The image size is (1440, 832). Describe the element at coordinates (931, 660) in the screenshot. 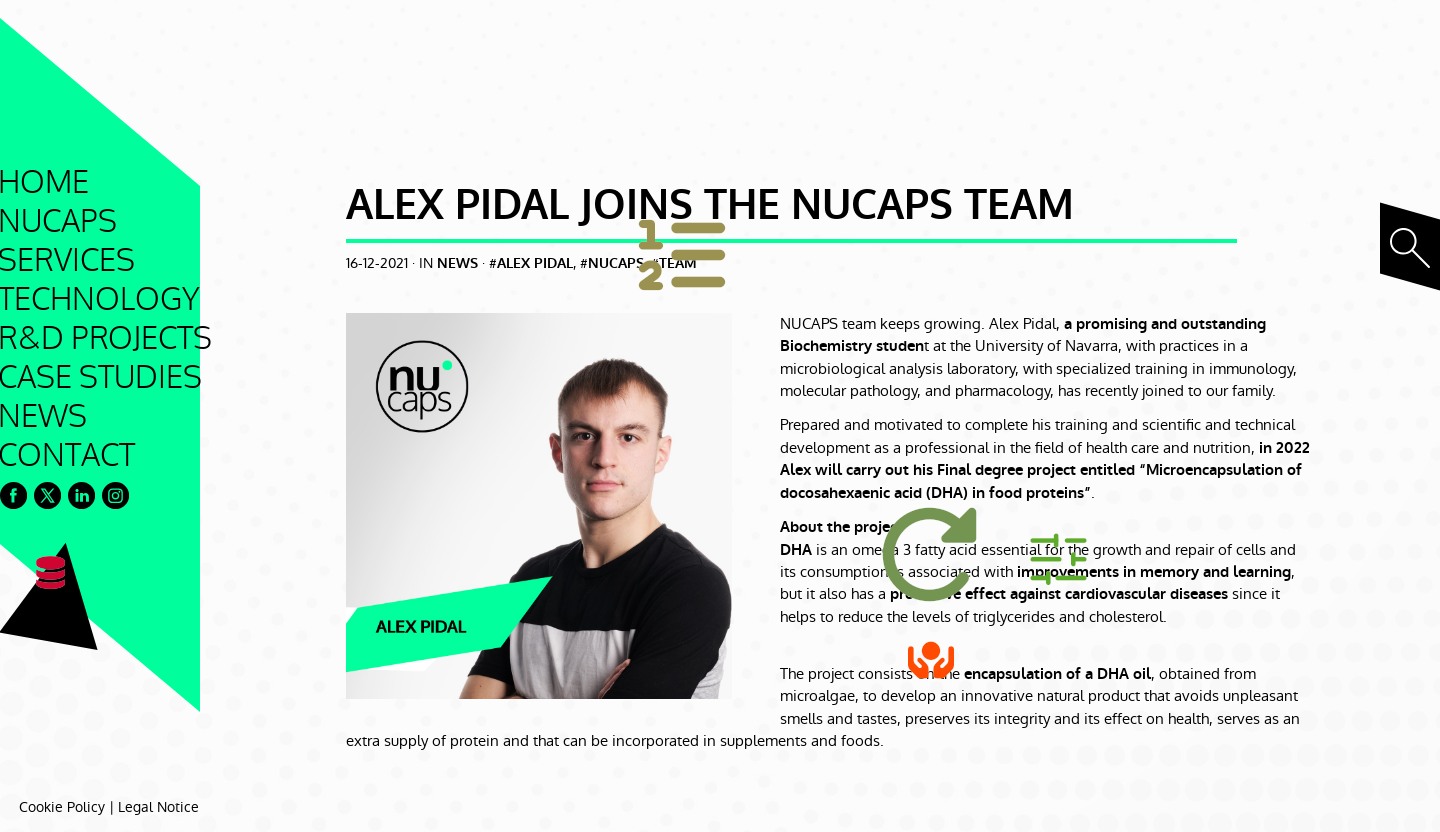

I see `access community support or care services` at that location.